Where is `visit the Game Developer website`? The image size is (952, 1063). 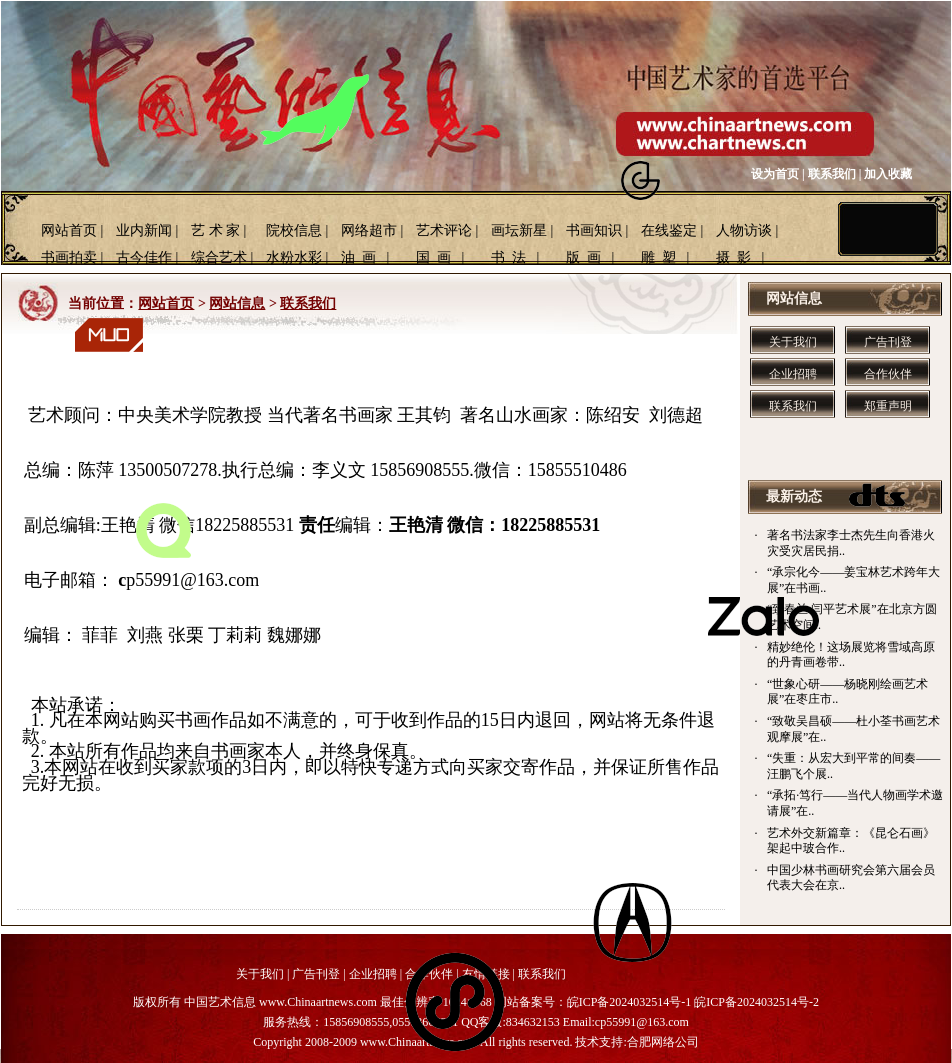
visit the Game Developer website is located at coordinates (640, 180).